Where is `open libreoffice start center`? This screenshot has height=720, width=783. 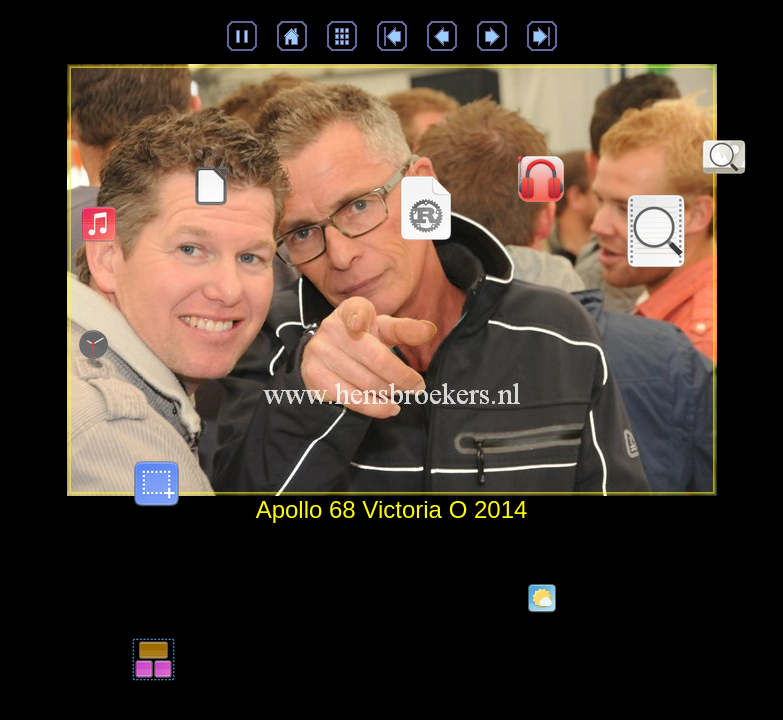
open libreoffice start center is located at coordinates (211, 186).